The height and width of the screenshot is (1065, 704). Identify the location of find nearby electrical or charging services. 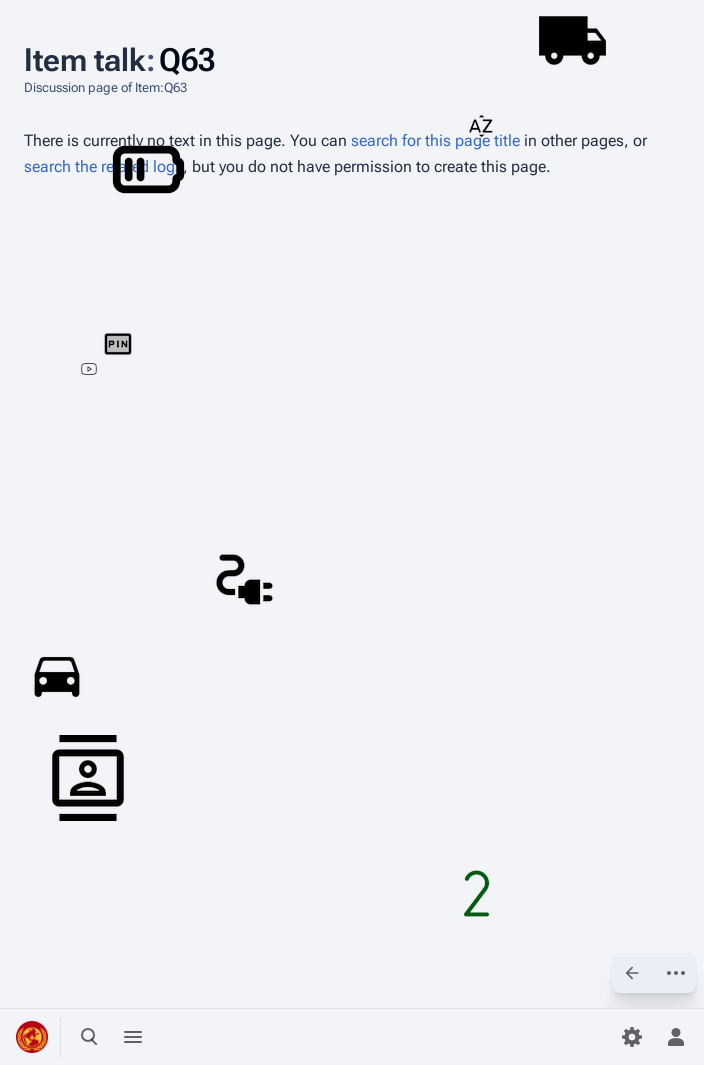
(244, 579).